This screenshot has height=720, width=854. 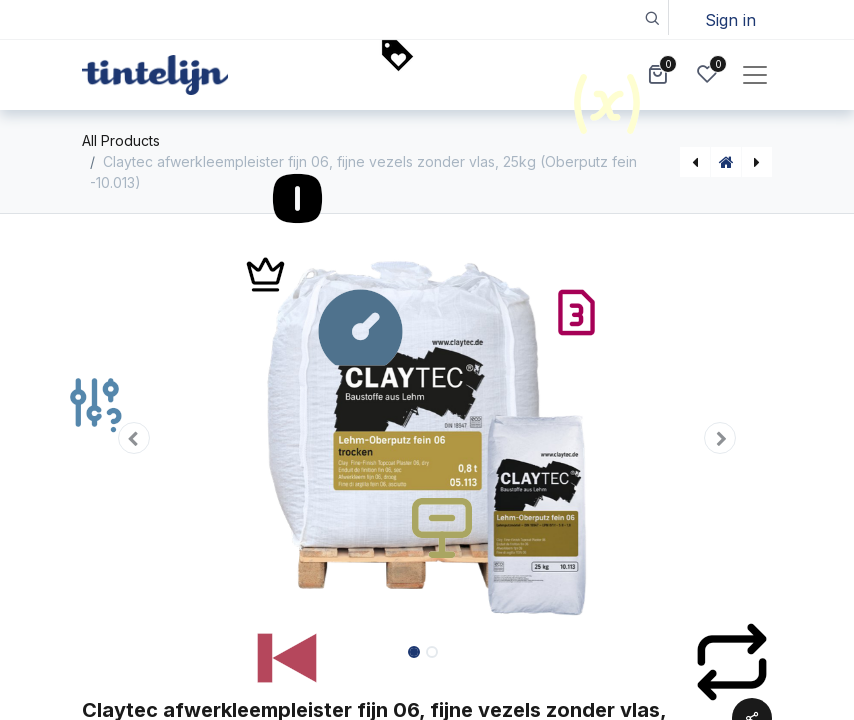 I want to click on indicates a reserved spot or area, so click(x=442, y=528).